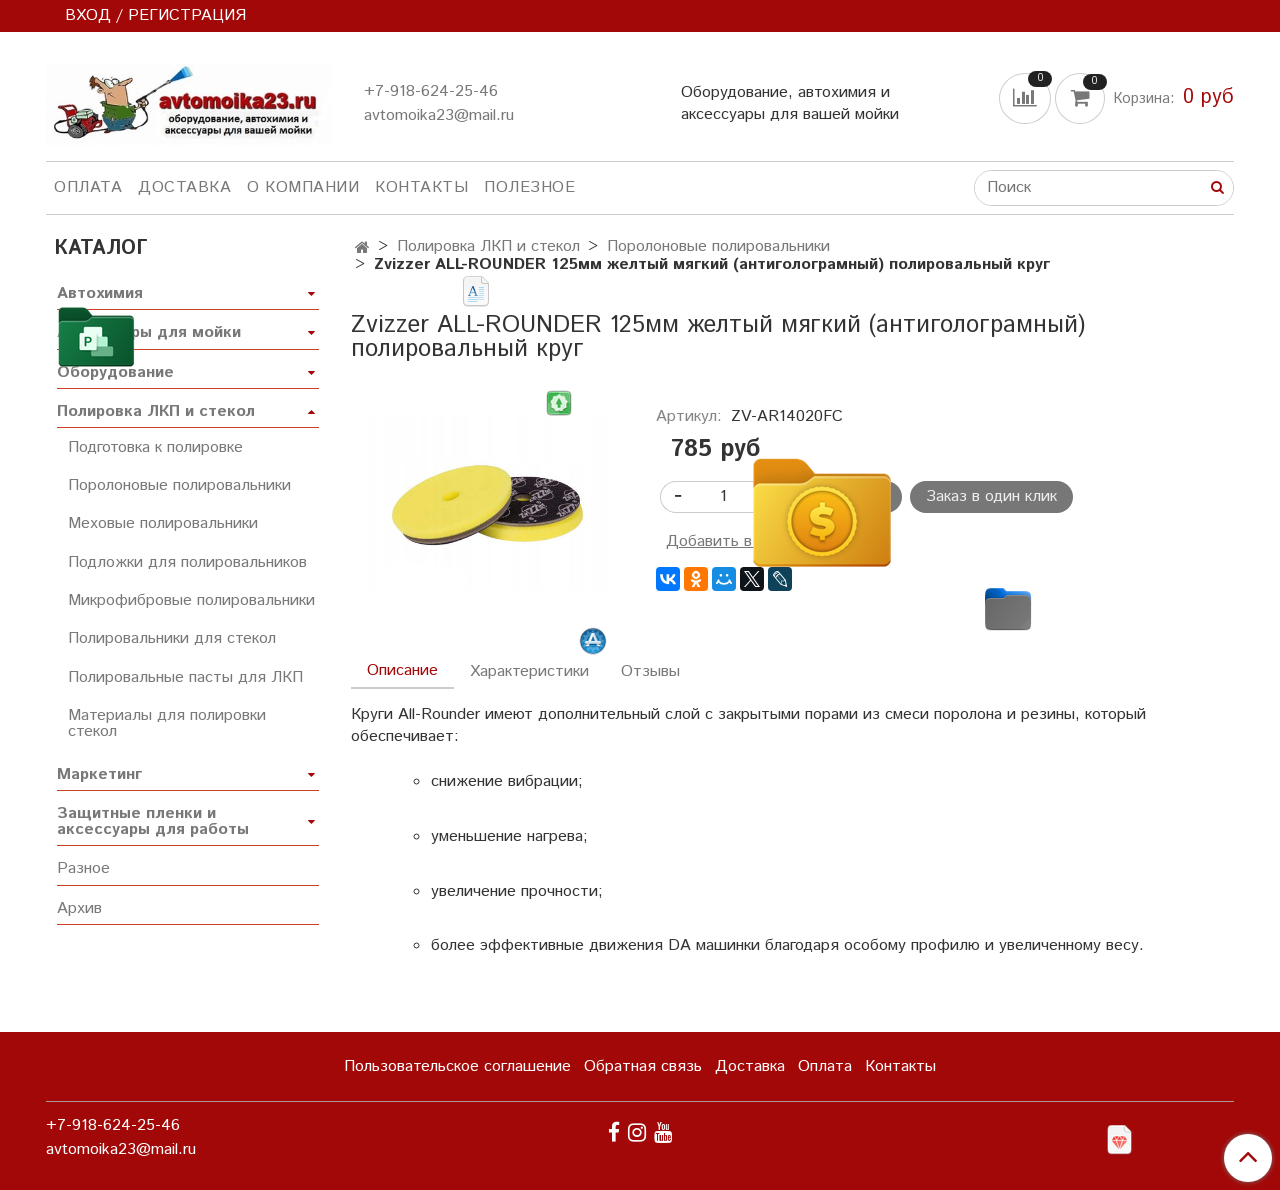 The width and height of the screenshot is (1280, 1190). I want to click on open folder containing financial documents, so click(821, 516).